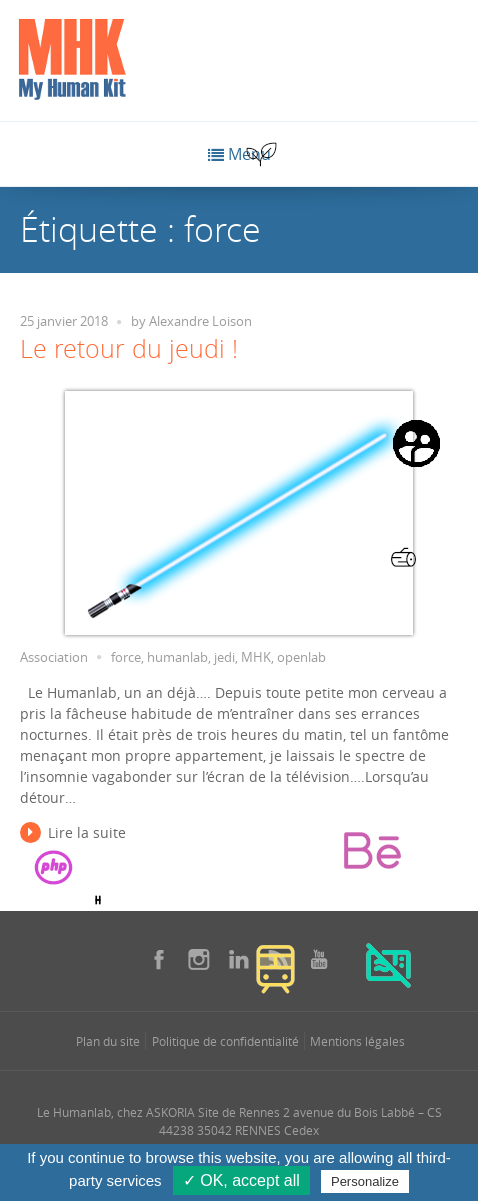 Image resolution: width=478 pixels, height=1201 pixels. I want to click on access plant care or gardening features, so click(261, 153).